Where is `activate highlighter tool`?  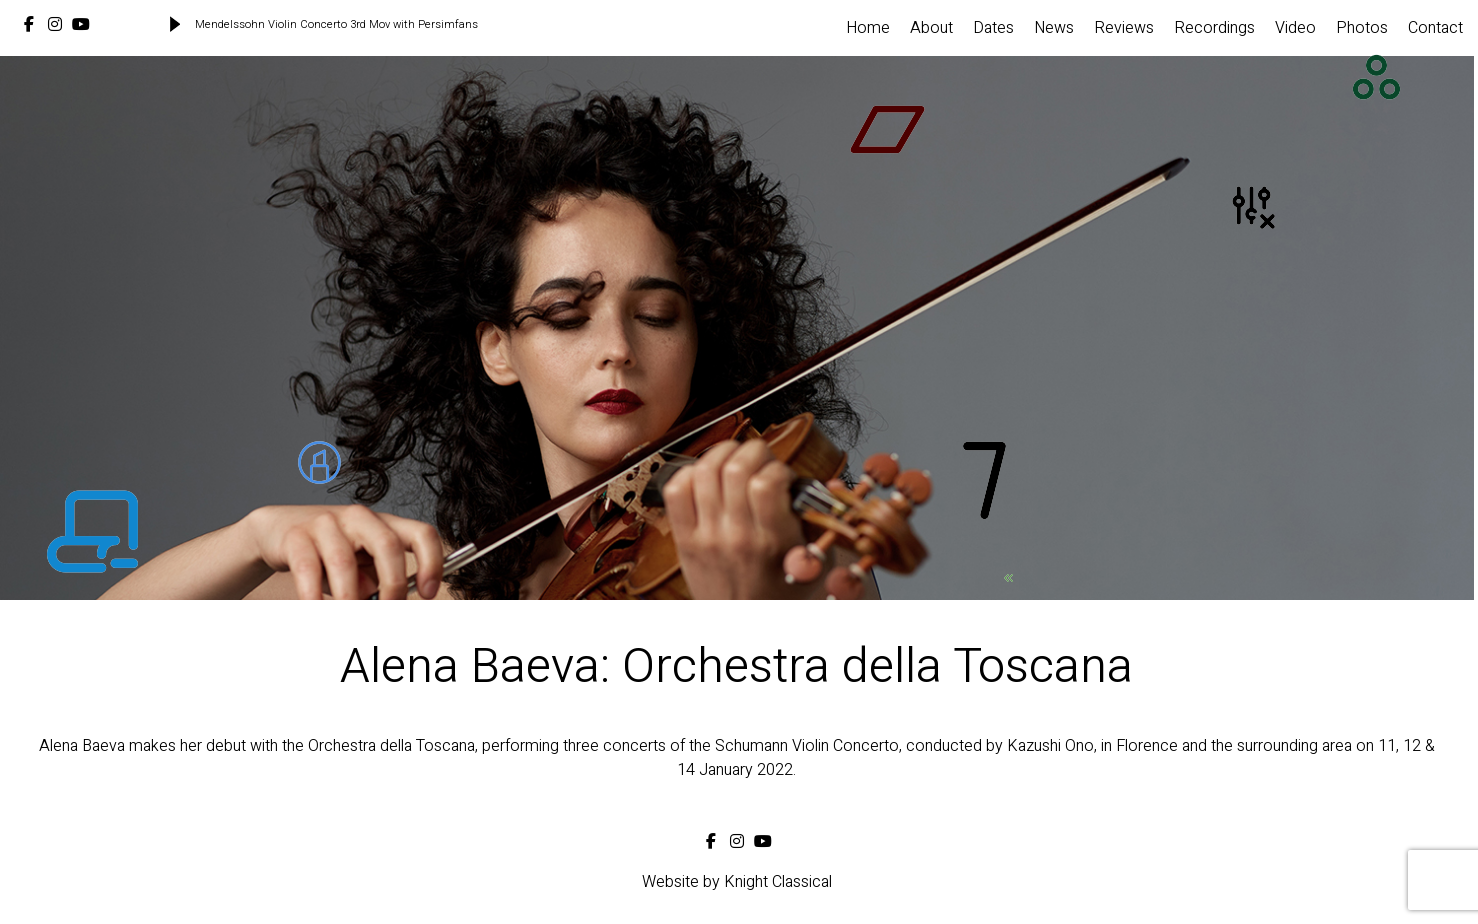 activate highlighter tool is located at coordinates (319, 462).